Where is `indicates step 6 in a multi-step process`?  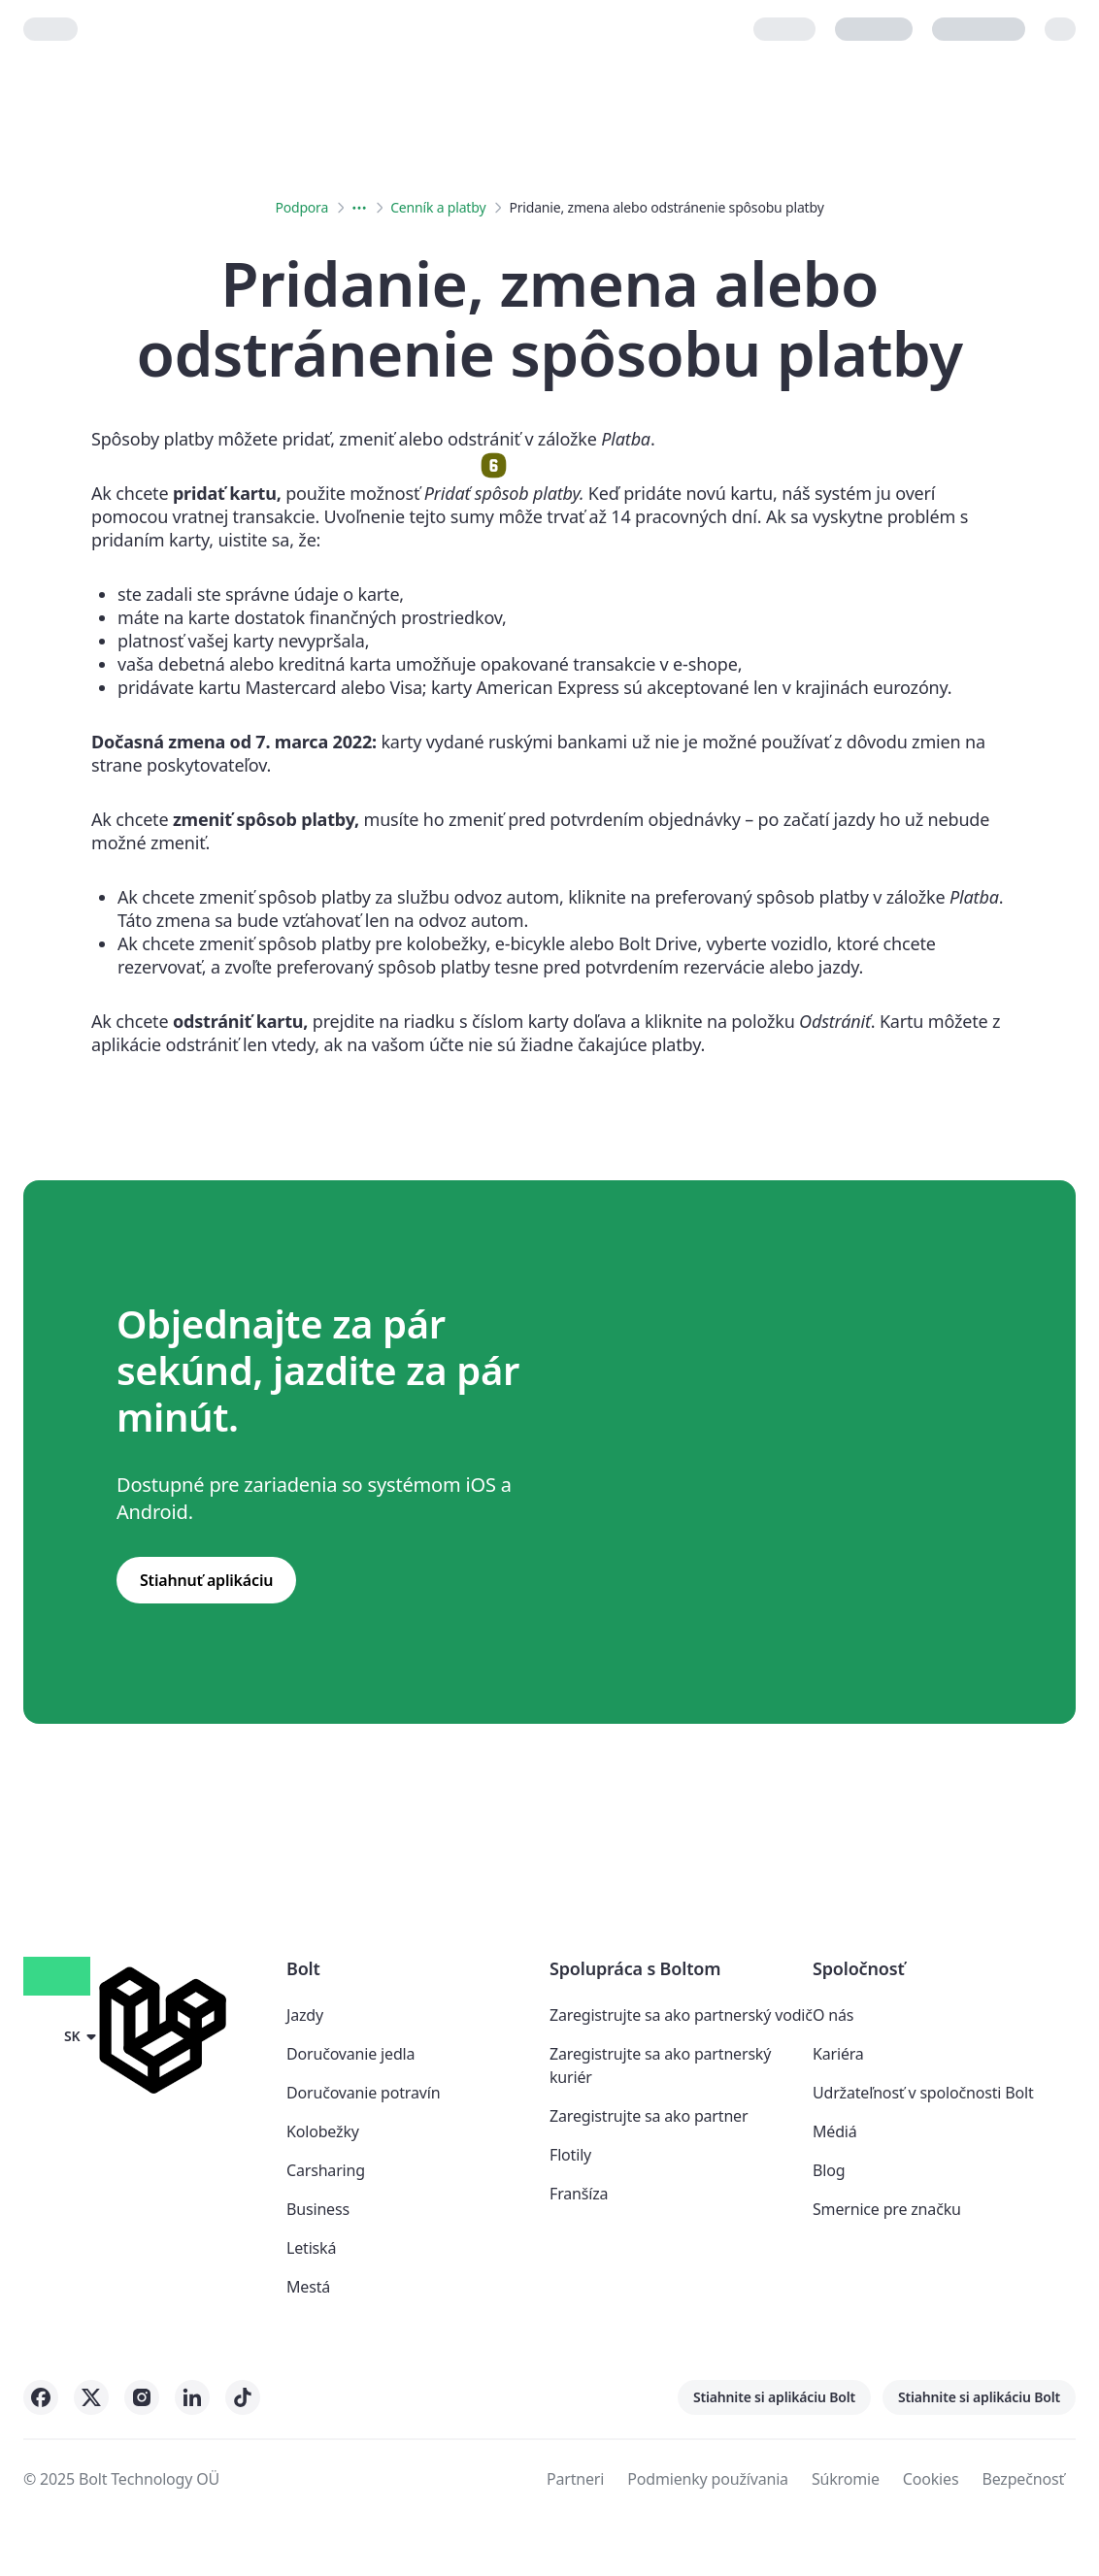 indicates step 6 in a multi-step process is located at coordinates (493, 465).